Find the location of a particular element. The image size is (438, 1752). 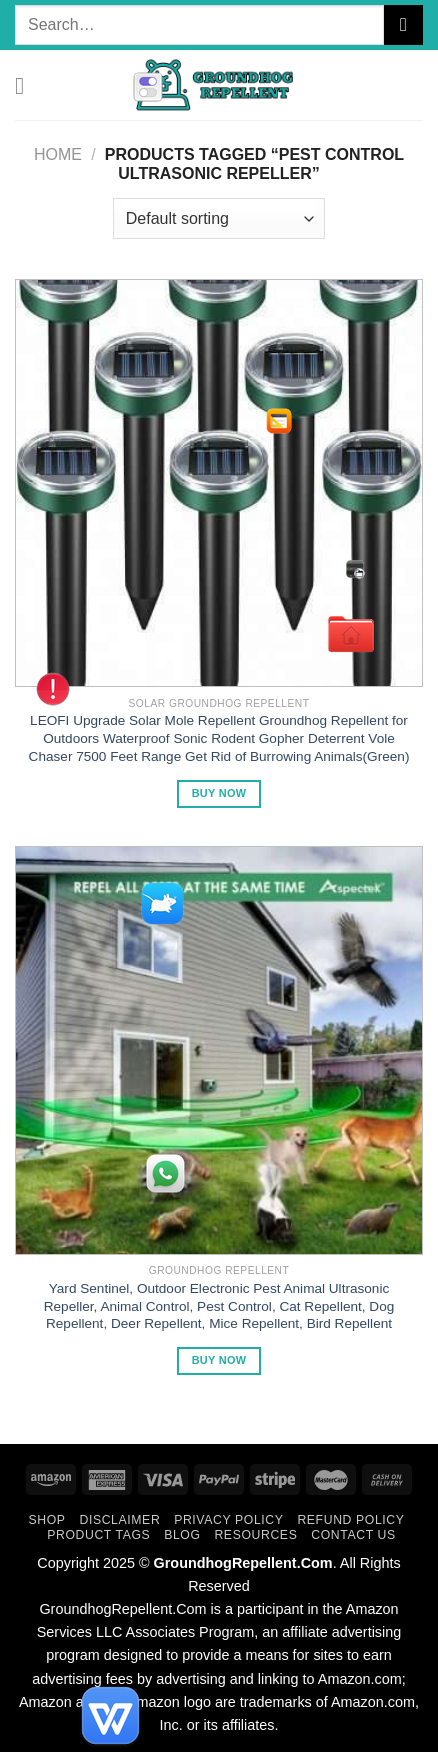

open gnome tweaks settings is located at coordinates (148, 87).